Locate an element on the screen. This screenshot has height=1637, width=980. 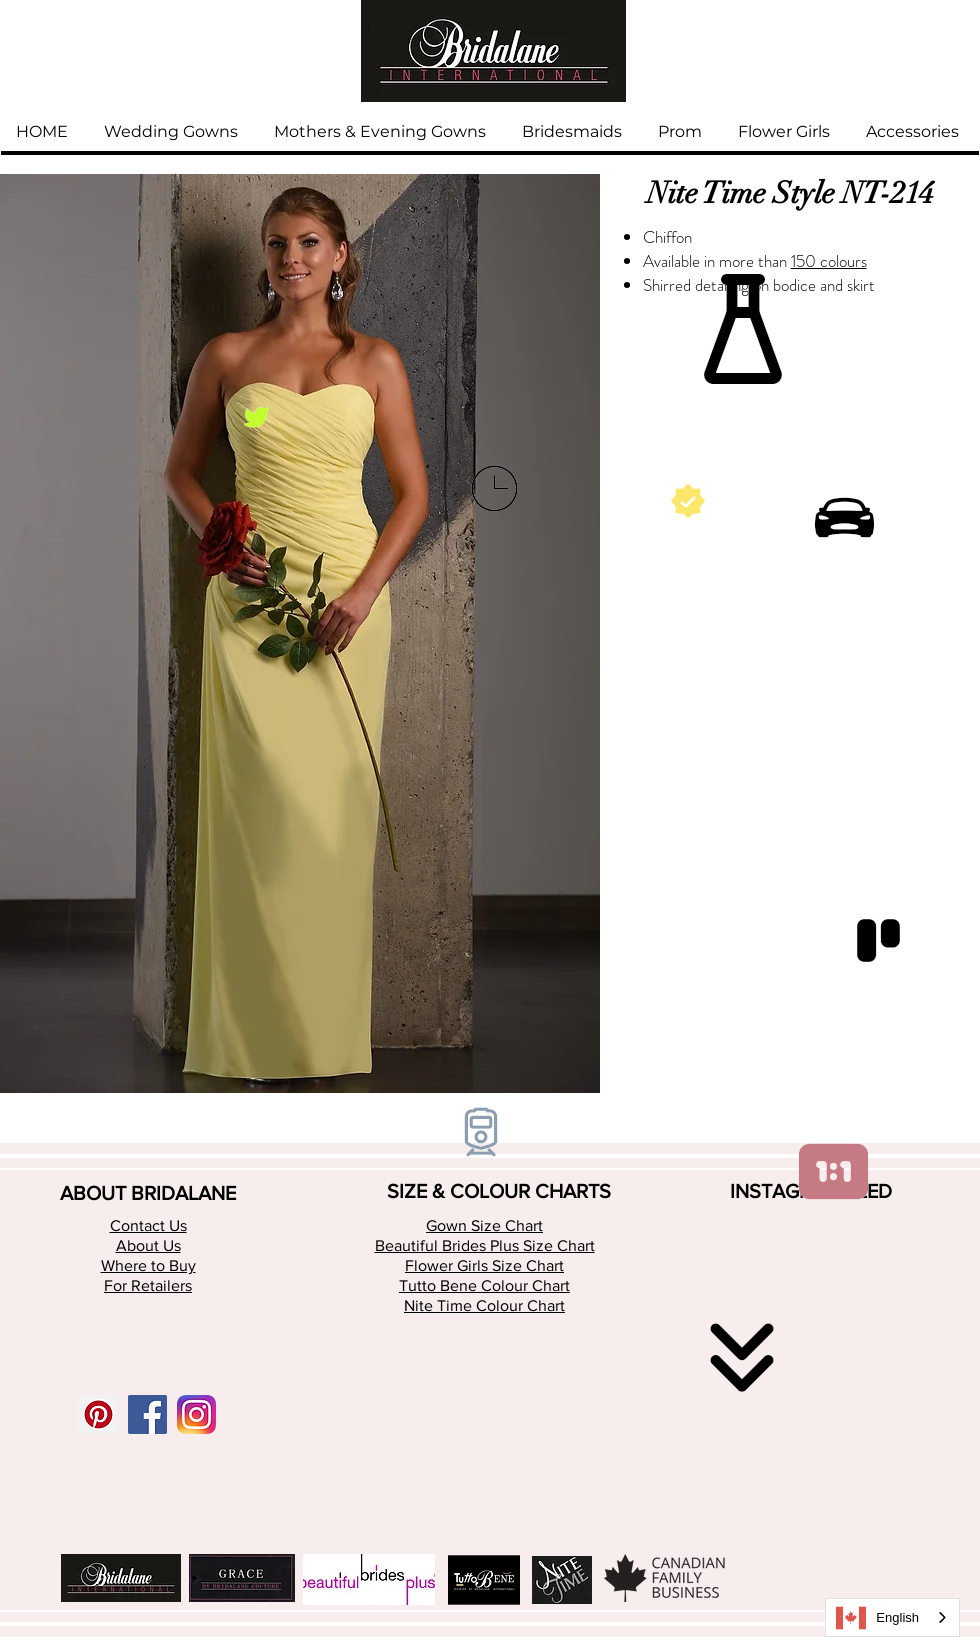
view train schedules or routes is located at coordinates (481, 1132).